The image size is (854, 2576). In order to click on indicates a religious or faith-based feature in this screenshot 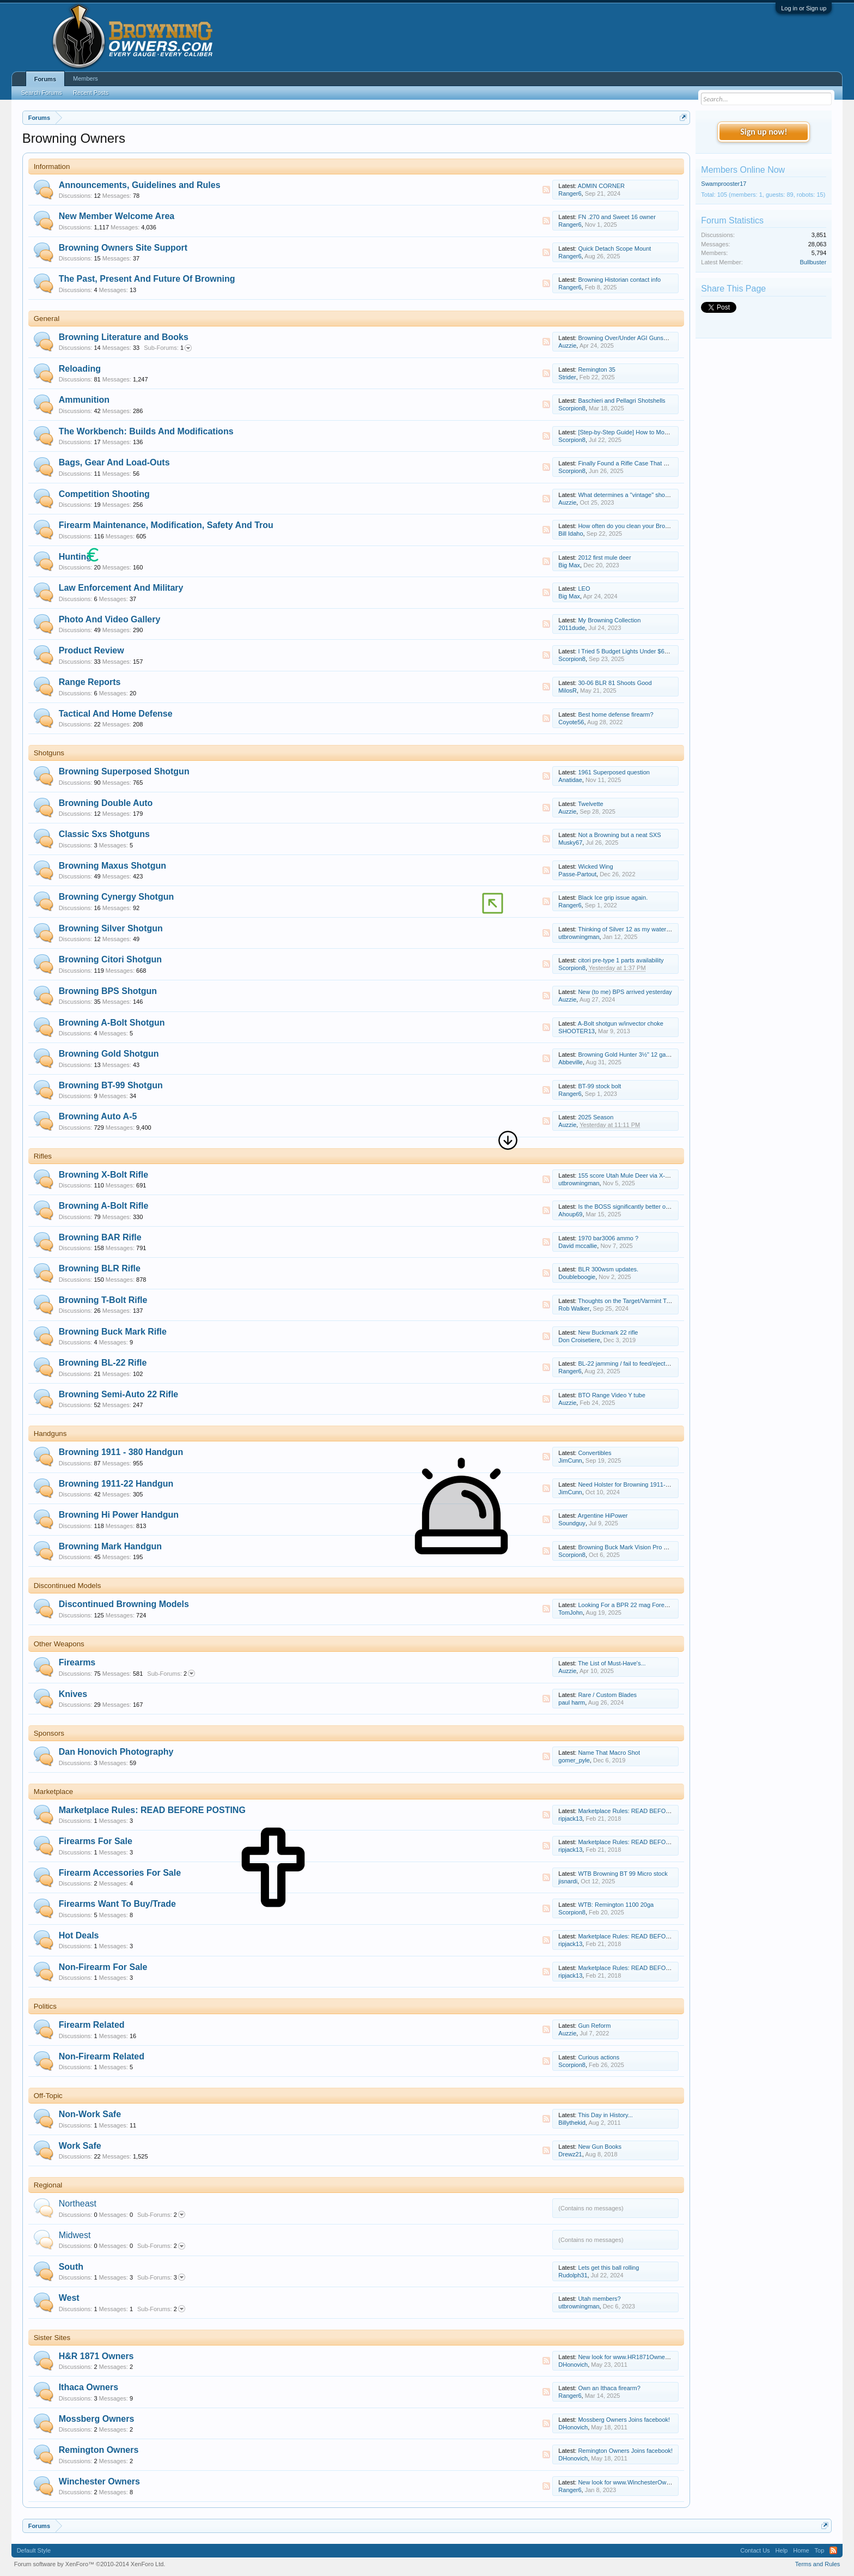, I will do `click(273, 1867)`.